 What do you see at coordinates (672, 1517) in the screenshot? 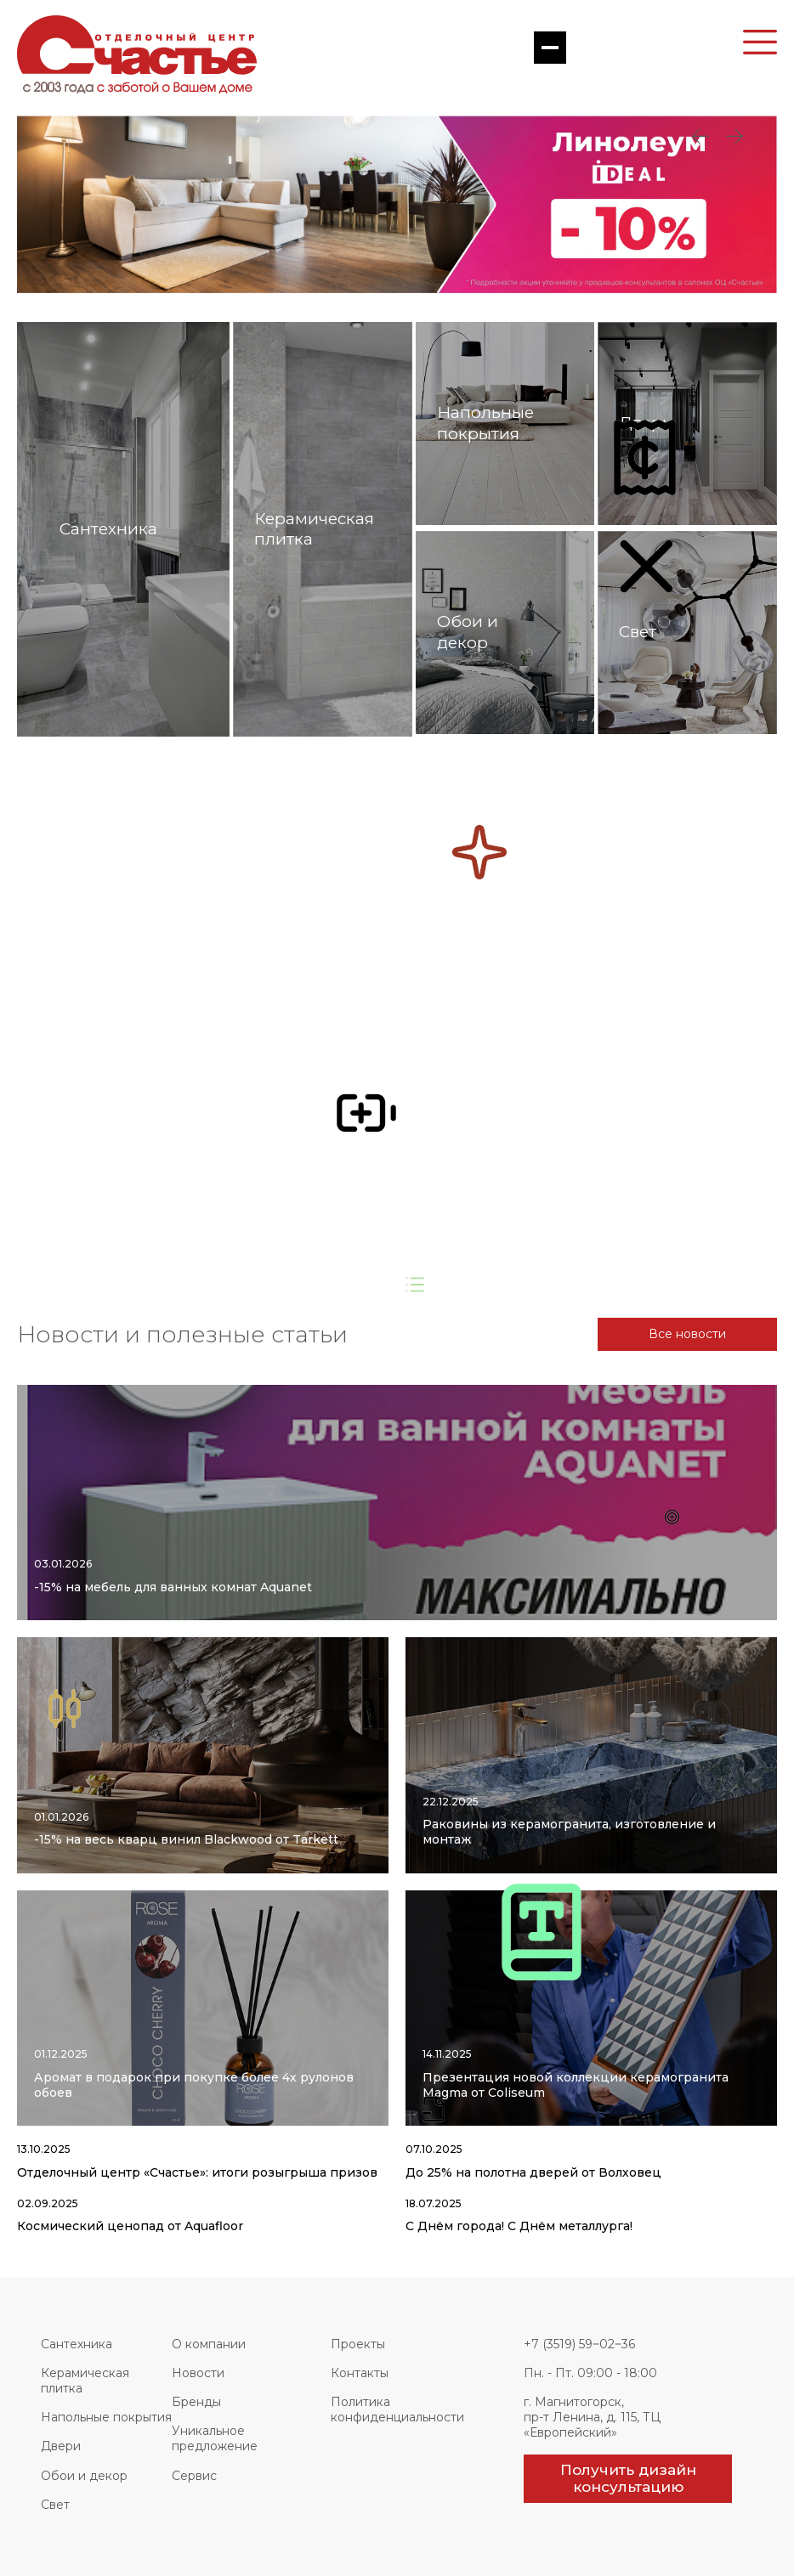
I see `set a goal or target` at bounding box center [672, 1517].